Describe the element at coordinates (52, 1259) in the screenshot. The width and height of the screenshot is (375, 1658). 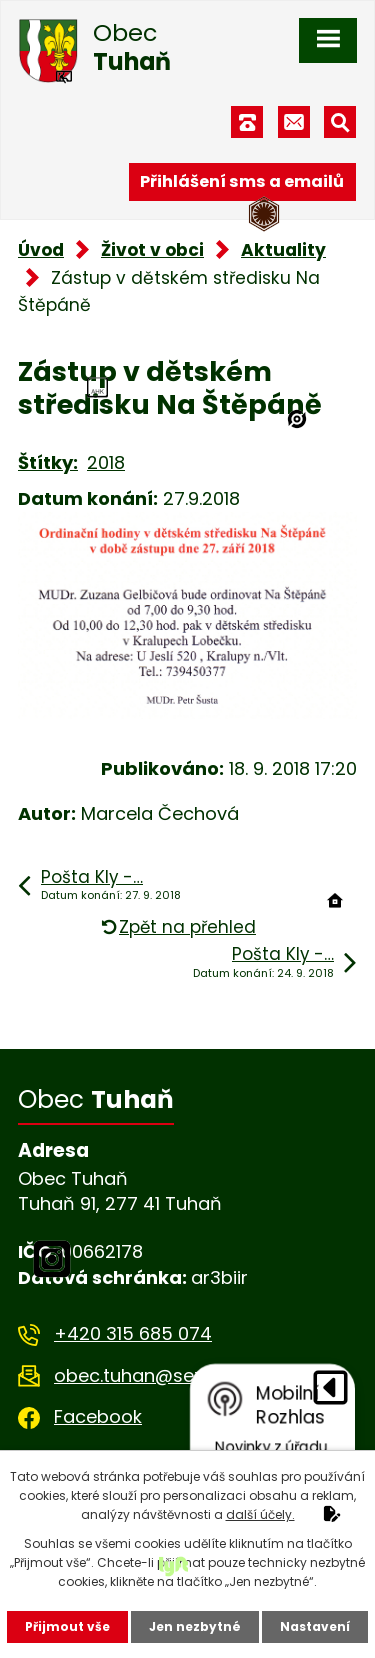
I see `open Instagram app` at that location.